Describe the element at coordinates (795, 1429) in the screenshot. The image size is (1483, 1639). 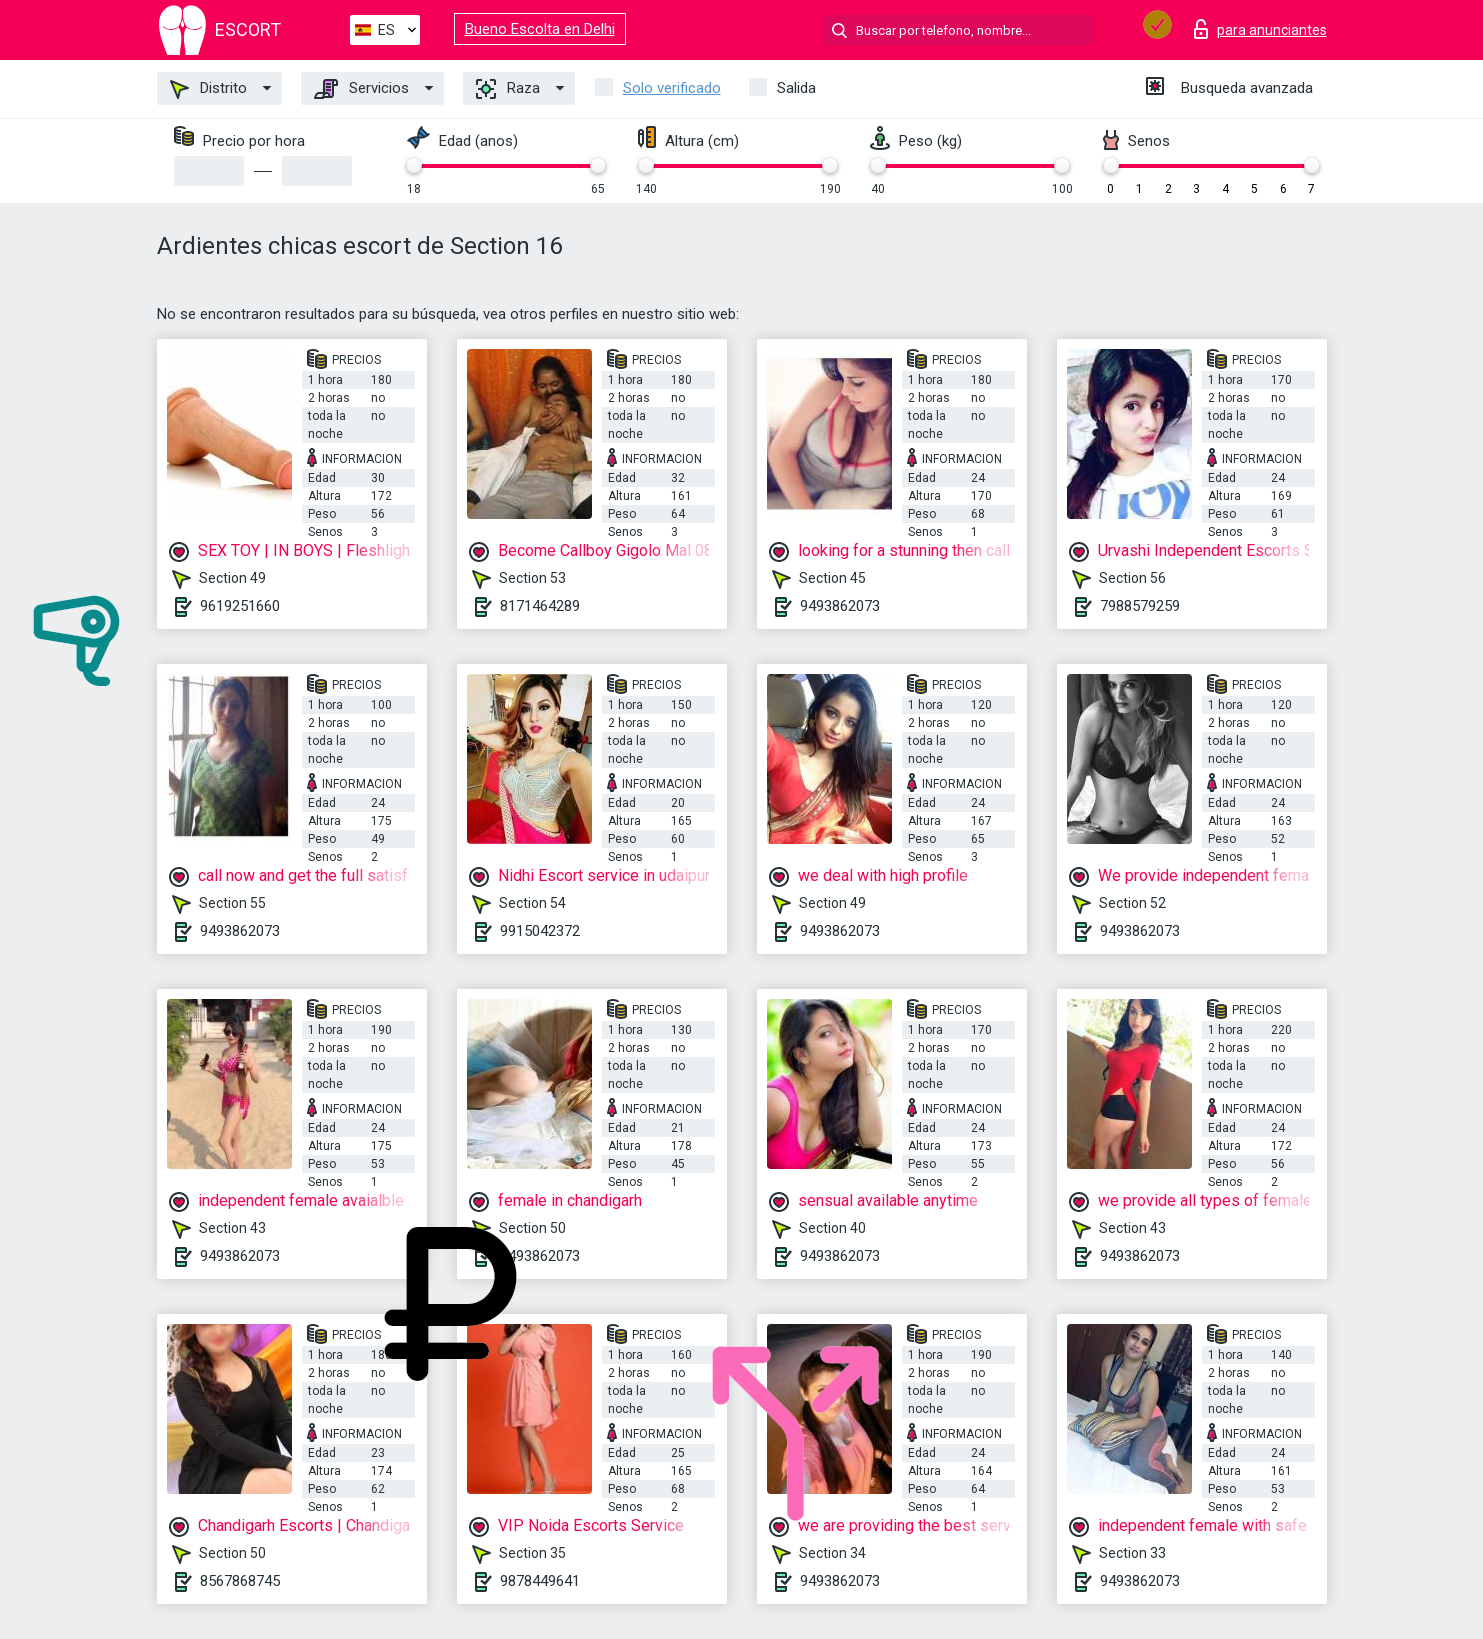
I see `split content into multiple paths` at that location.